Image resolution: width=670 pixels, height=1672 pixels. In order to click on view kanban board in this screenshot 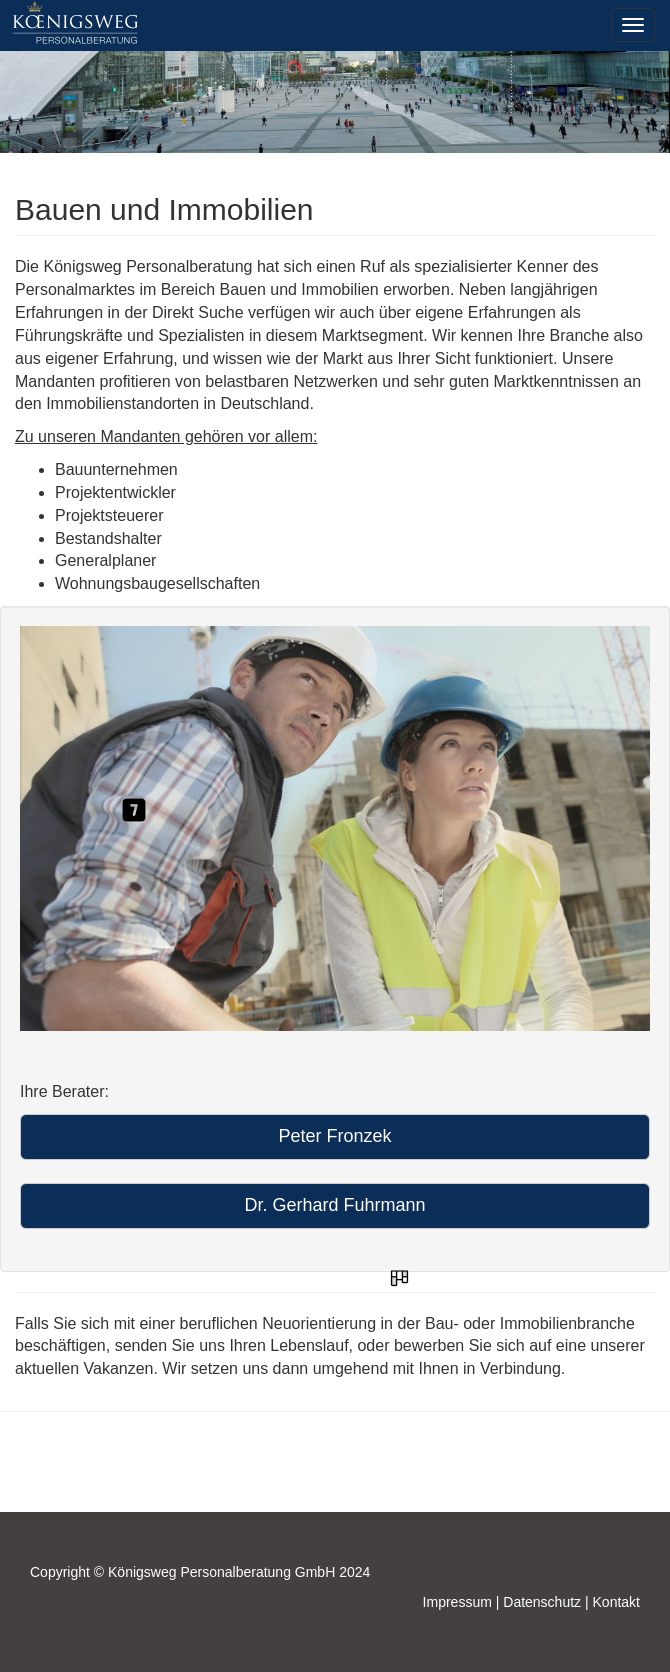, I will do `click(399, 1277)`.